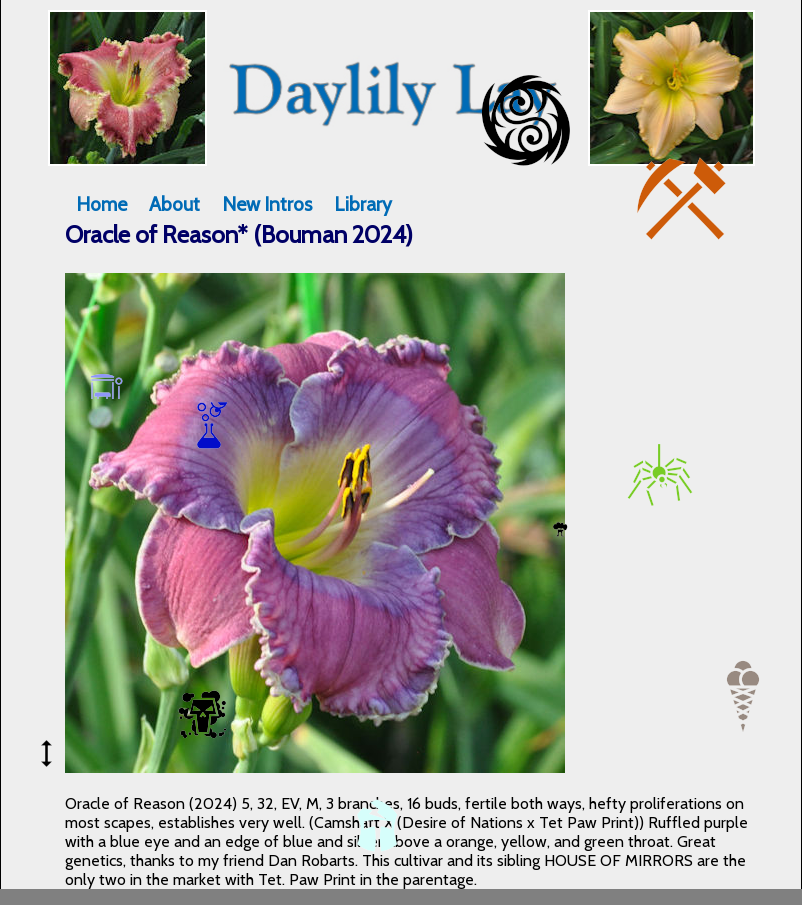  Describe the element at coordinates (660, 475) in the screenshot. I see `indicates spider enemy or creature in game` at that location.